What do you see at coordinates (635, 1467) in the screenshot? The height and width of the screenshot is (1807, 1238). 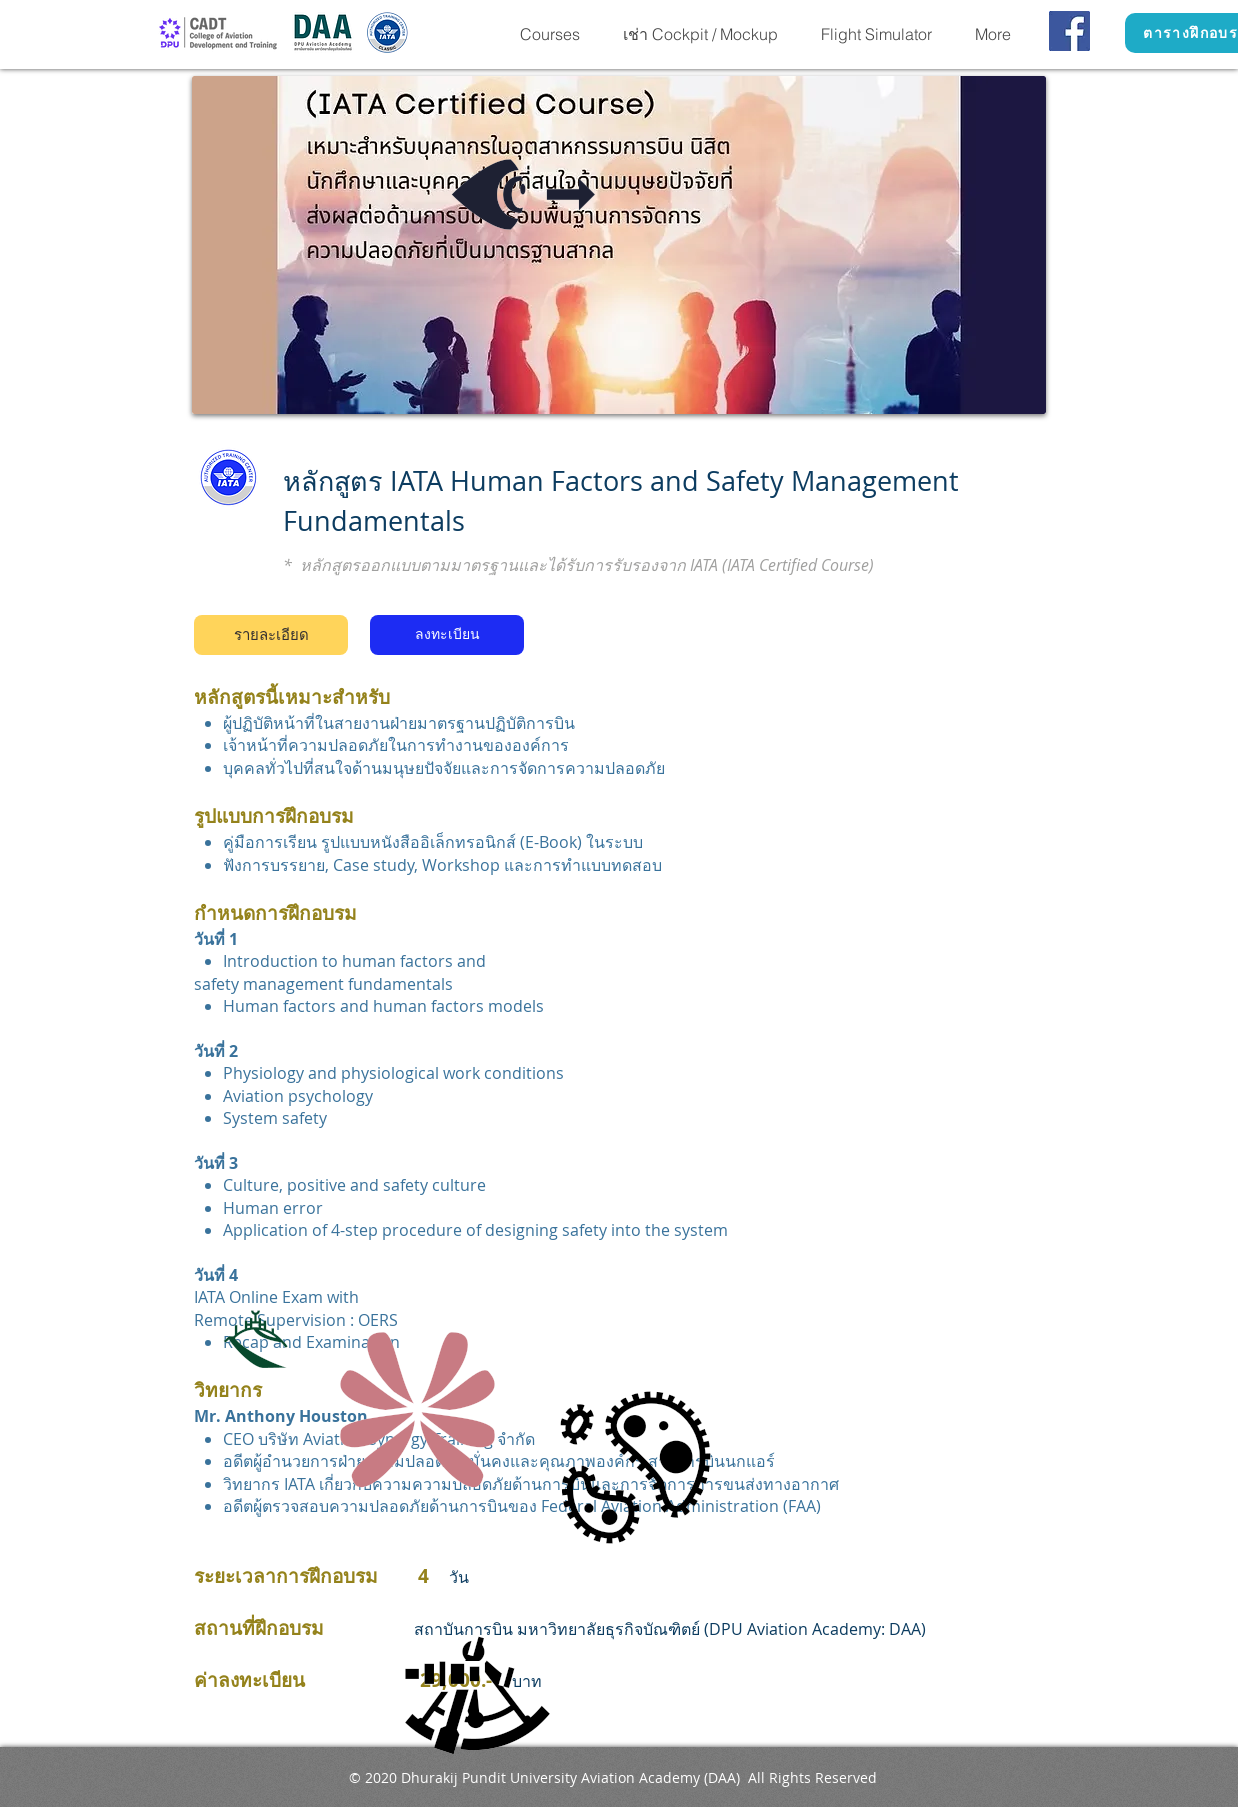 I see `view microorganisms or bacteria in a science game` at bounding box center [635, 1467].